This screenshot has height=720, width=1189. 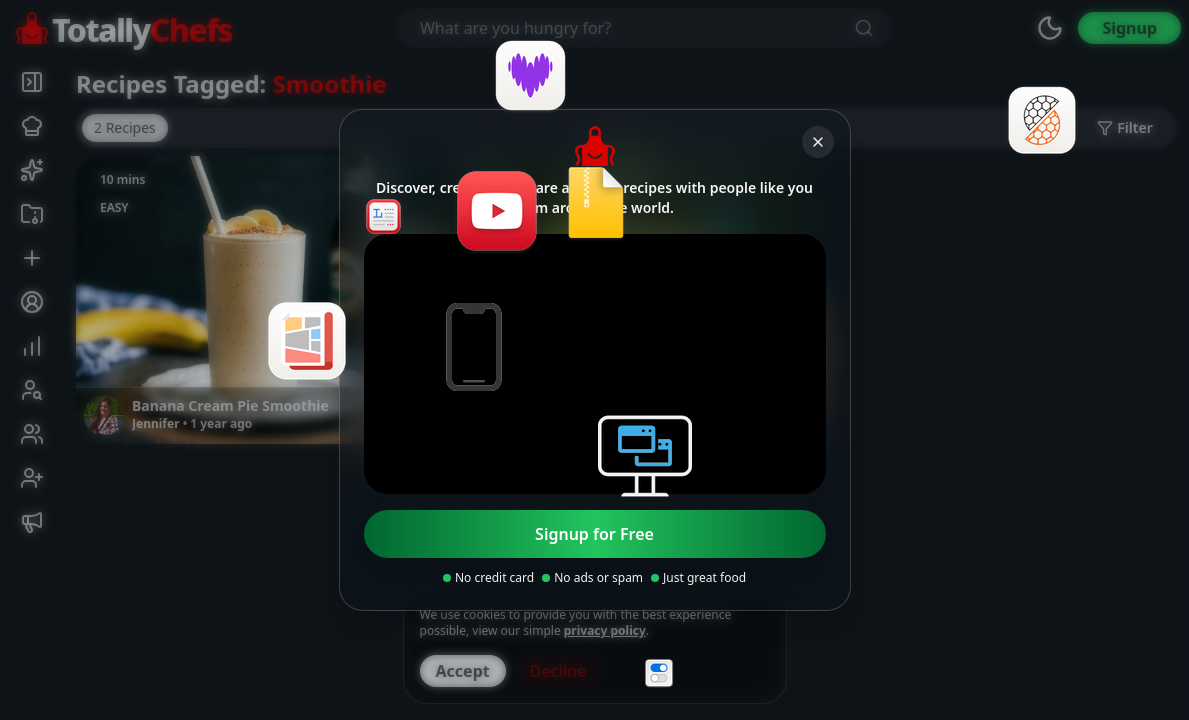 What do you see at coordinates (645, 456) in the screenshot?
I see `rotate display to normal orientation` at bounding box center [645, 456].